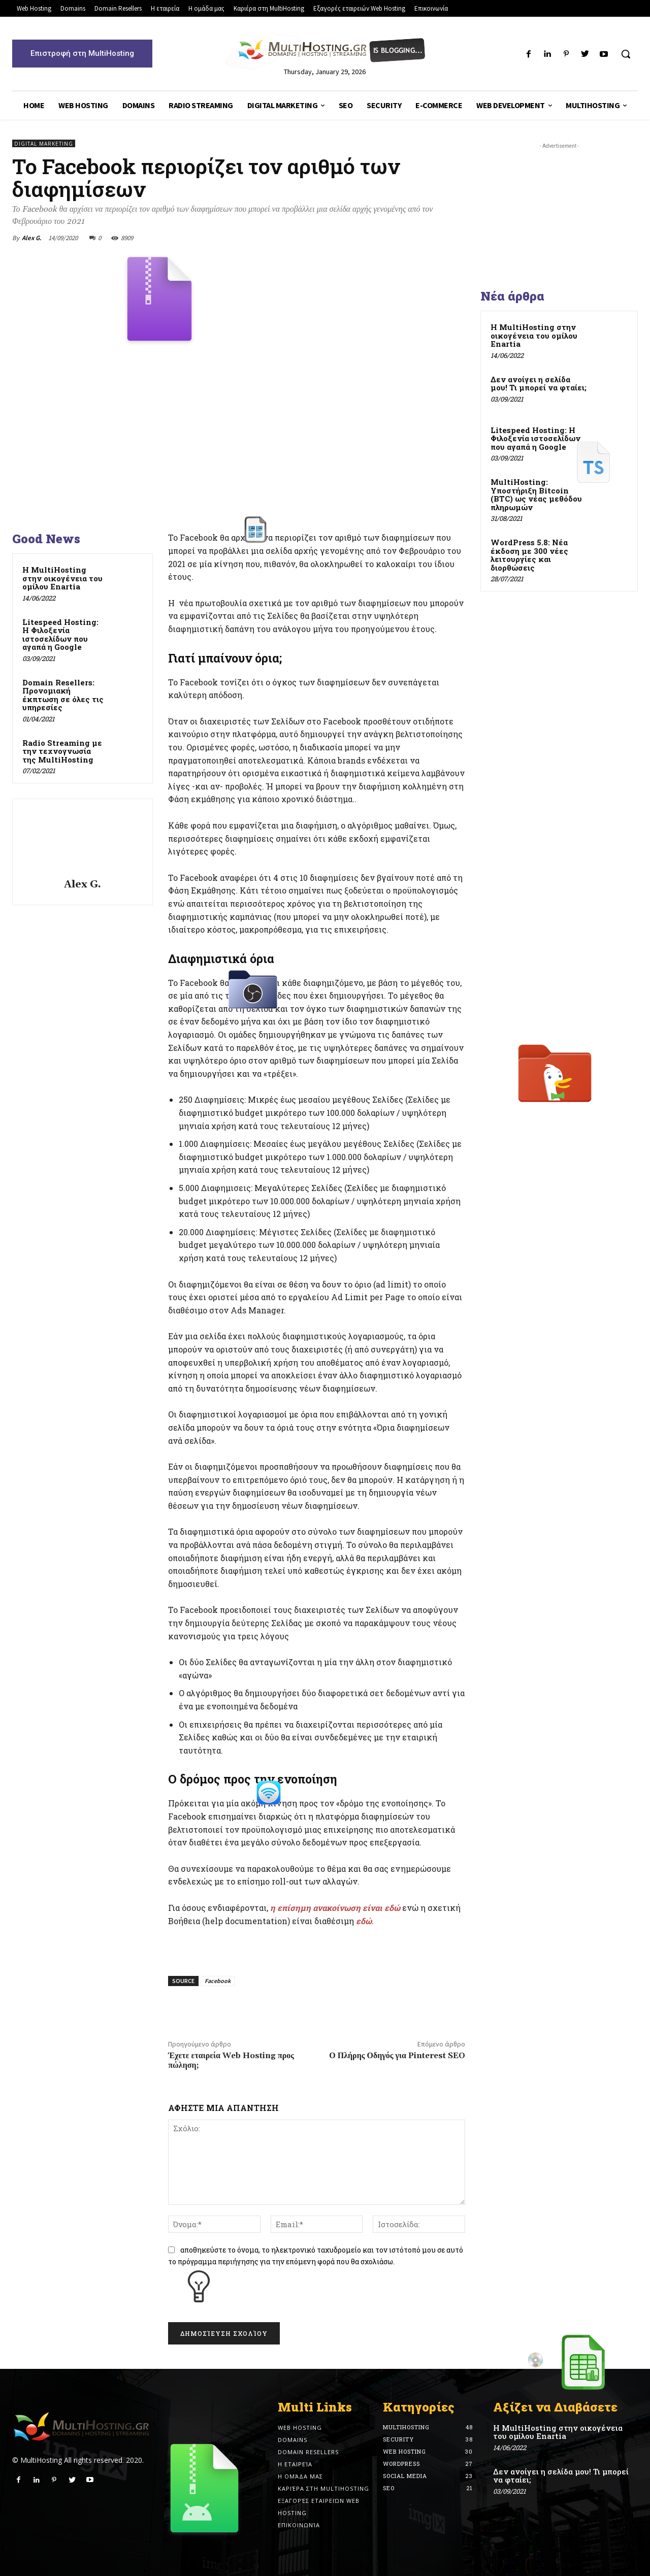  Describe the element at coordinates (583, 2362) in the screenshot. I see `open a spreadsheet template file` at that location.